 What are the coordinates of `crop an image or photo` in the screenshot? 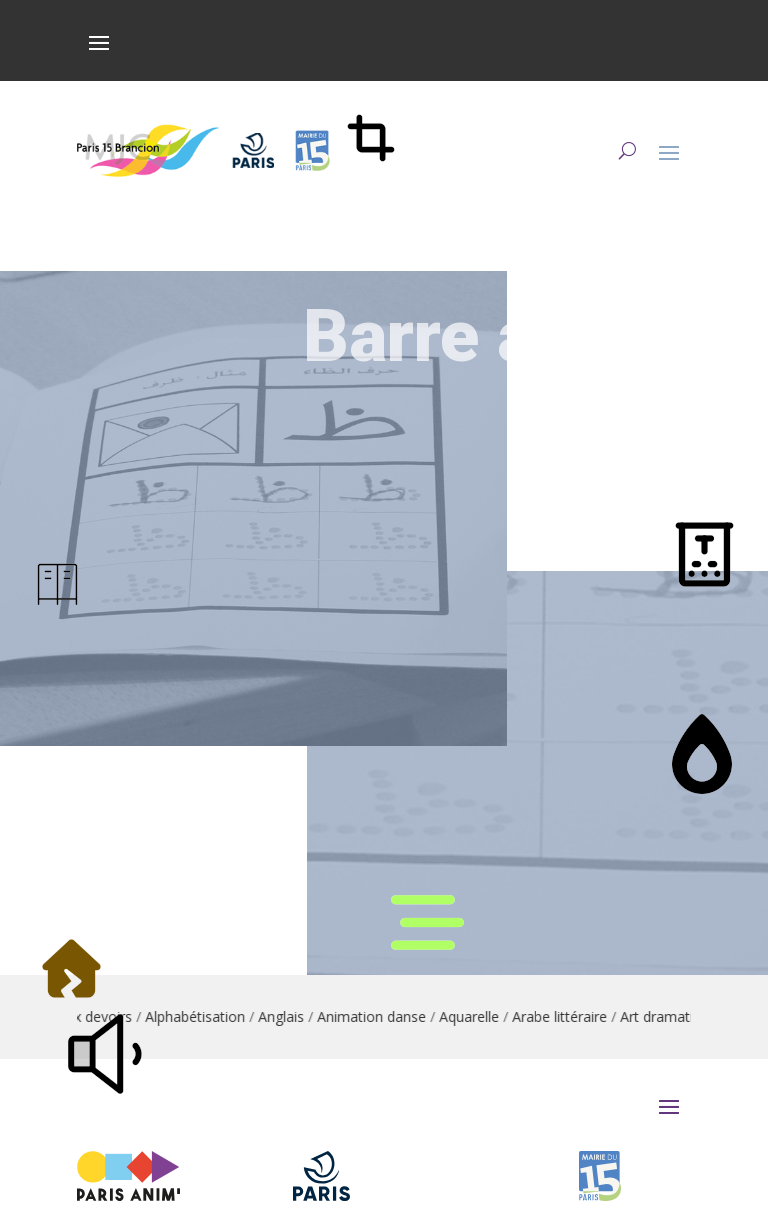 It's located at (371, 138).